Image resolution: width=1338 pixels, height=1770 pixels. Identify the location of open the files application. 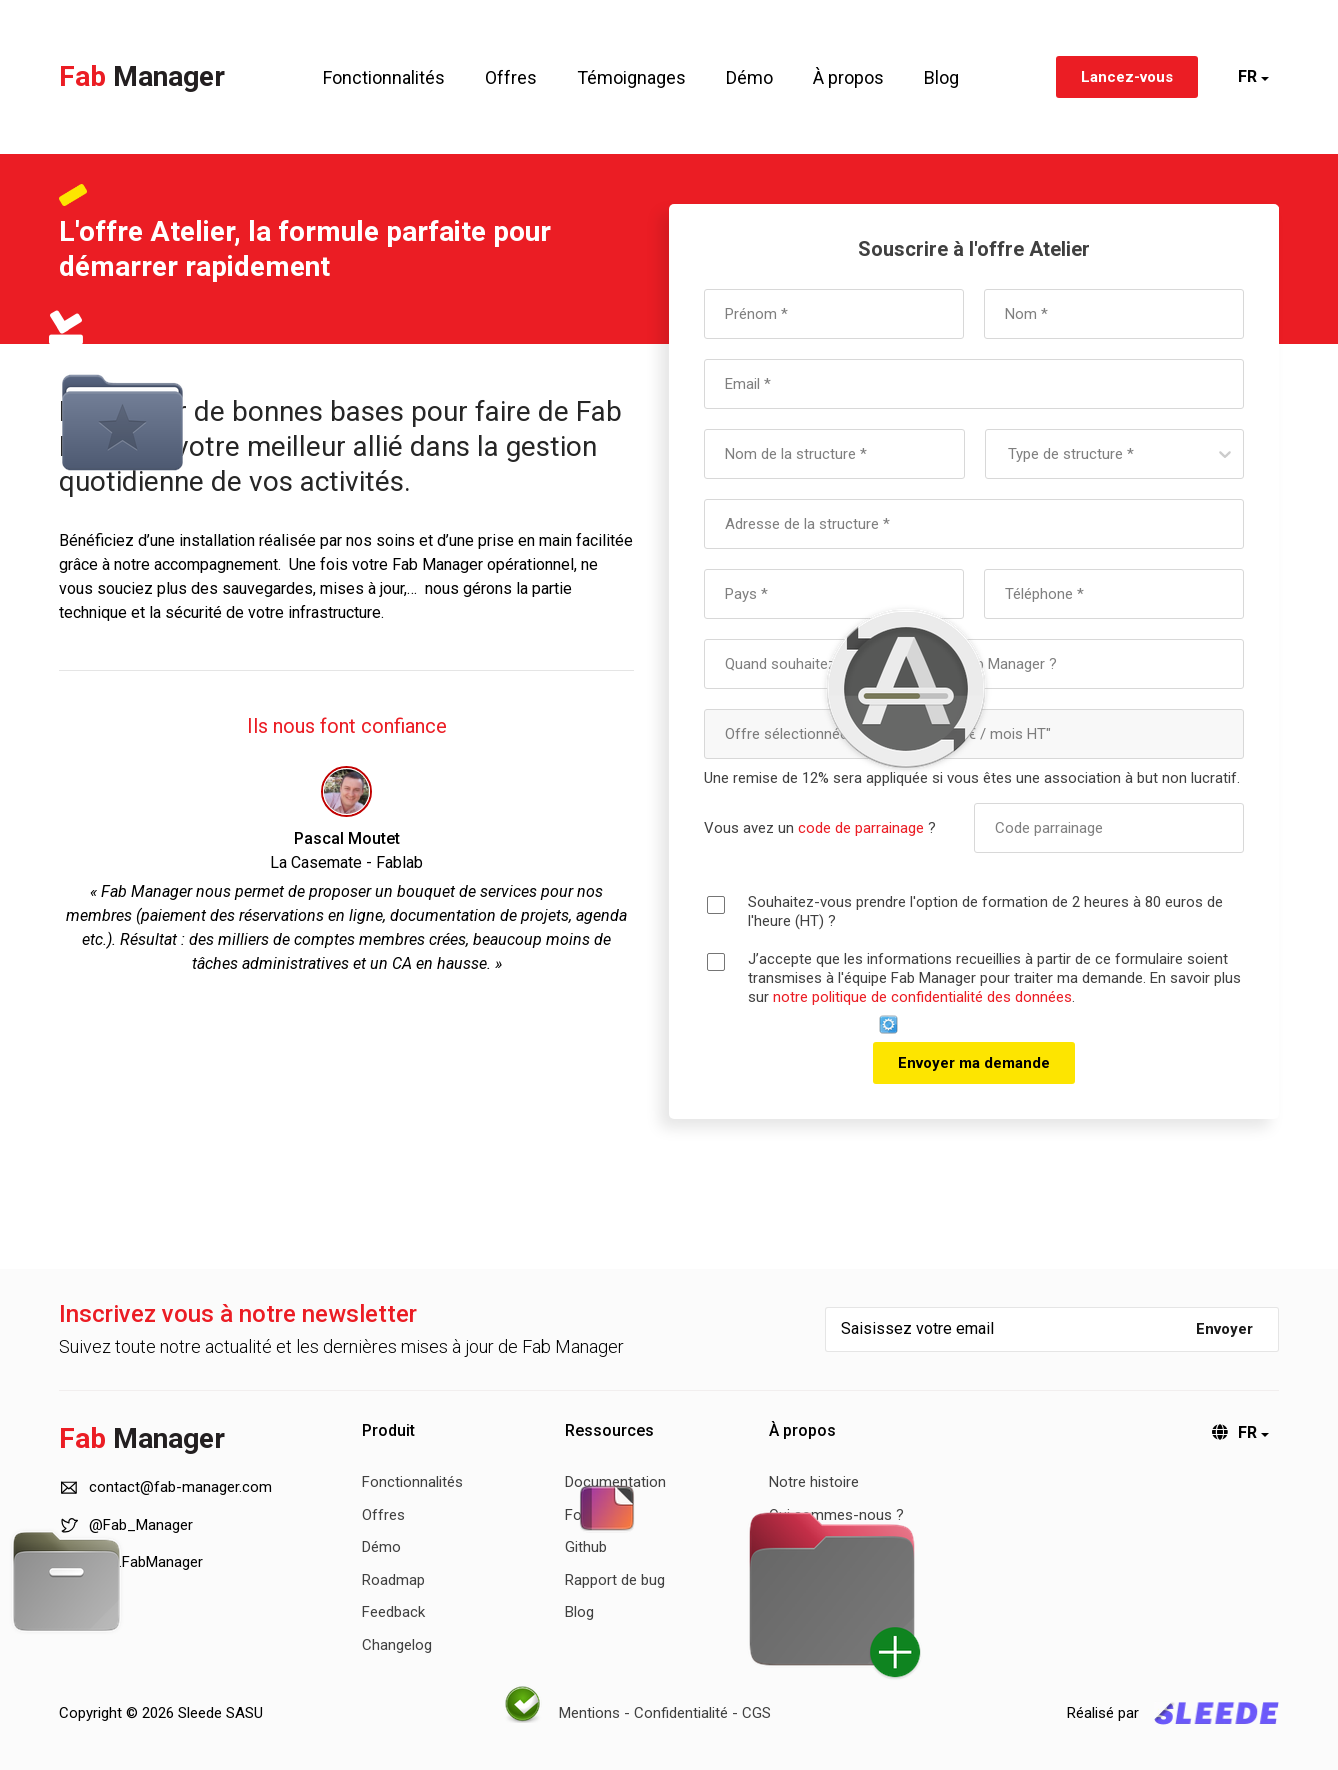
(66, 1581).